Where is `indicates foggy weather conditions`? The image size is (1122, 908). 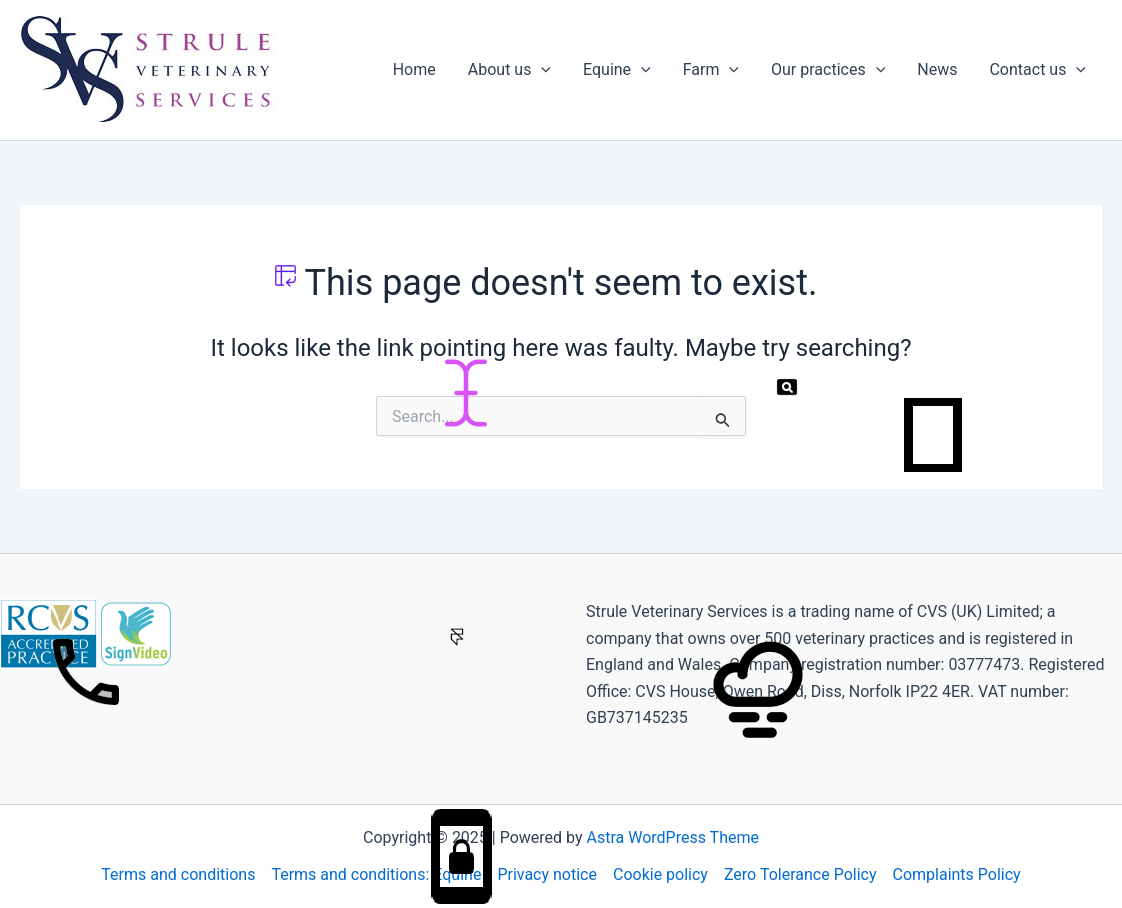
indicates foggy weather conditions is located at coordinates (758, 688).